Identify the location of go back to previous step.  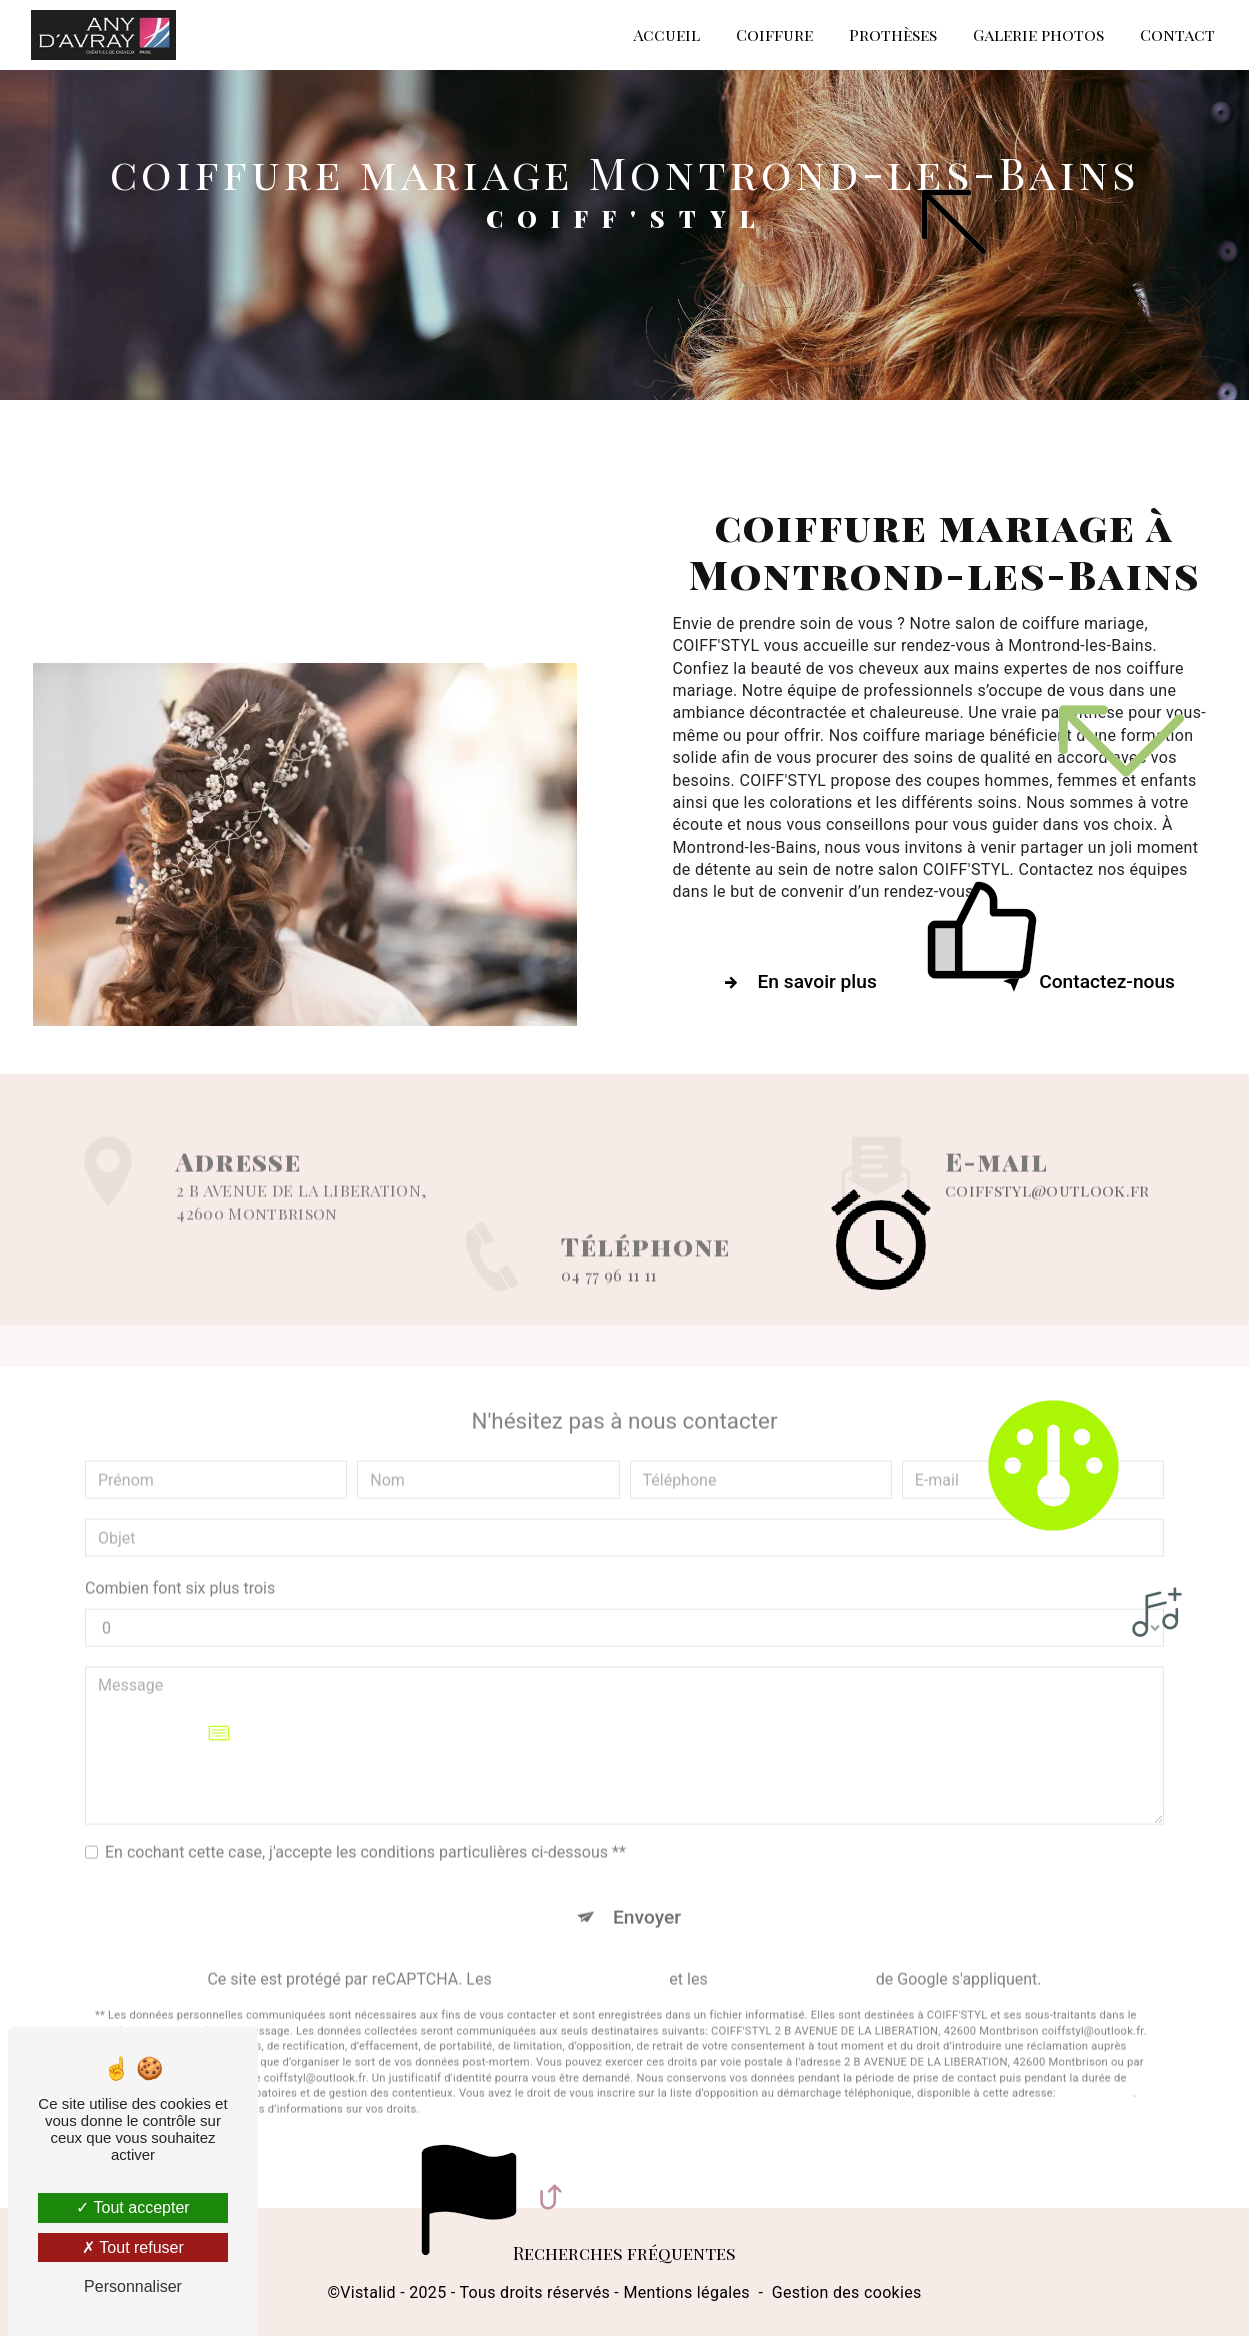
(1121, 736).